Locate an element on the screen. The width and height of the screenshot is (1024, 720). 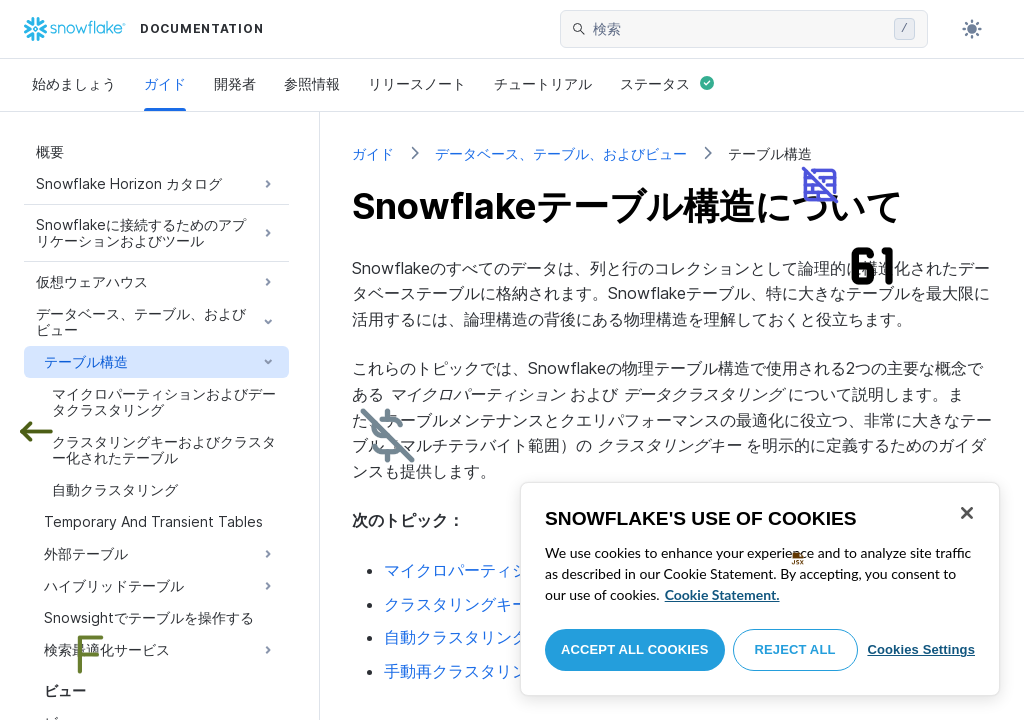
facebook app or social media link is located at coordinates (90, 654).